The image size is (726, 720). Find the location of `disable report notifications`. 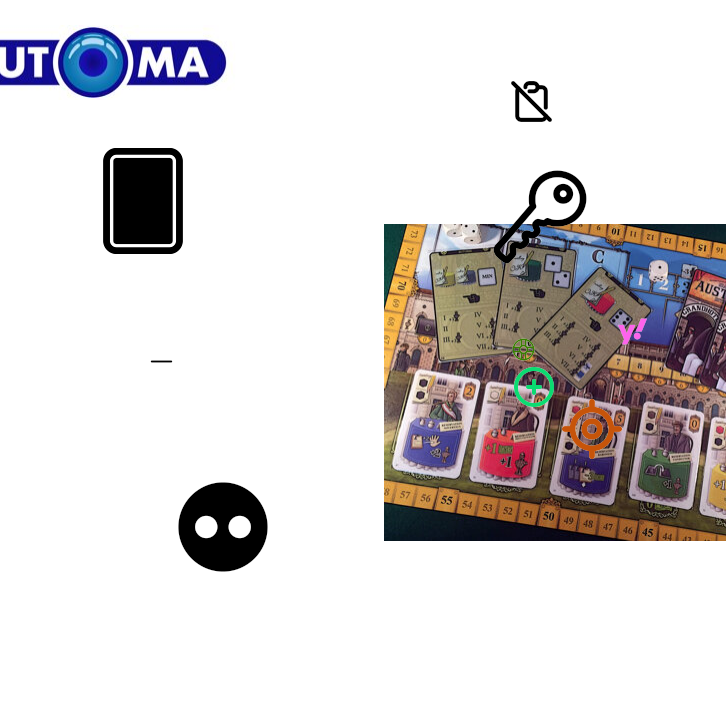

disable report notifications is located at coordinates (531, 101).